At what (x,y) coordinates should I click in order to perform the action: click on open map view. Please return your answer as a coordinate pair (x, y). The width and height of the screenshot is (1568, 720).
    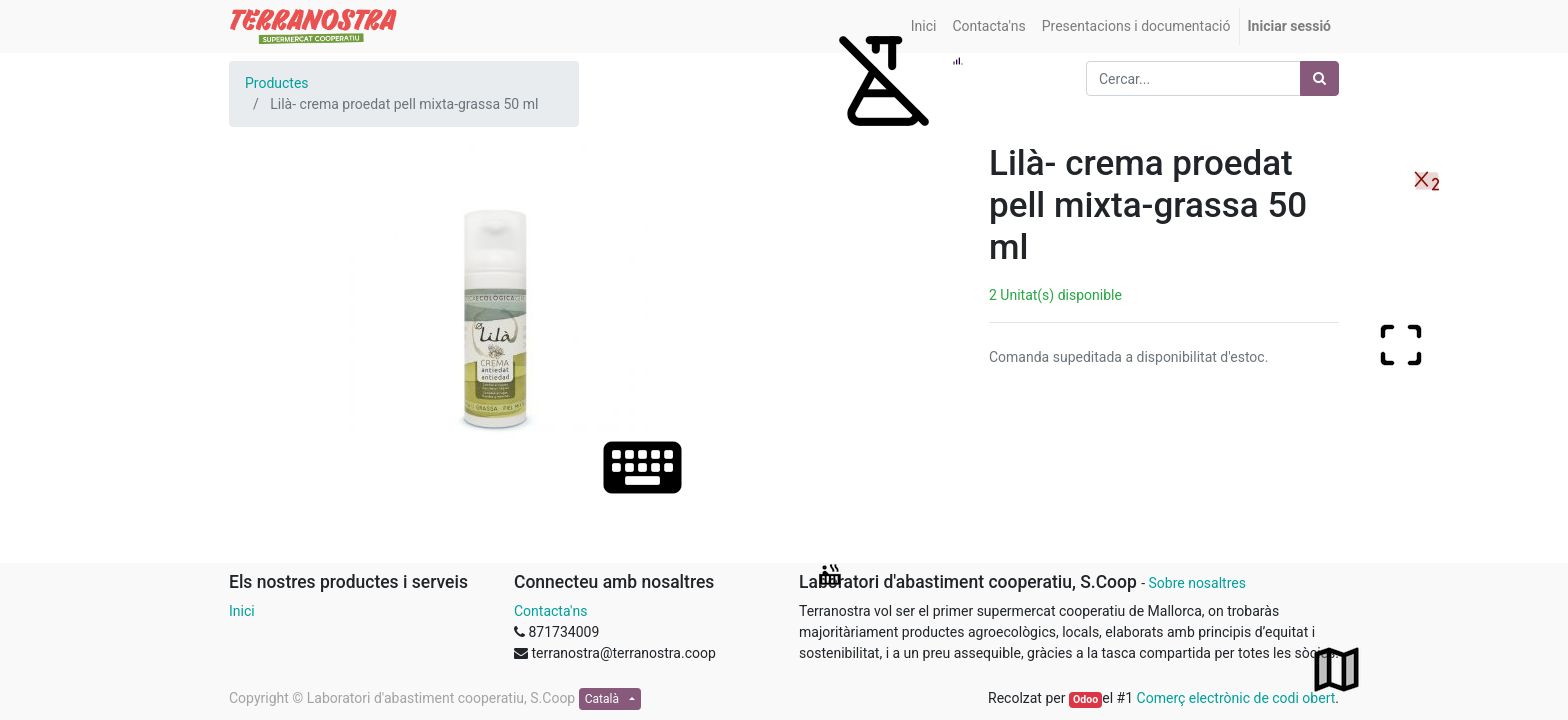
    Looking at the image, I should click on (1336, 669).